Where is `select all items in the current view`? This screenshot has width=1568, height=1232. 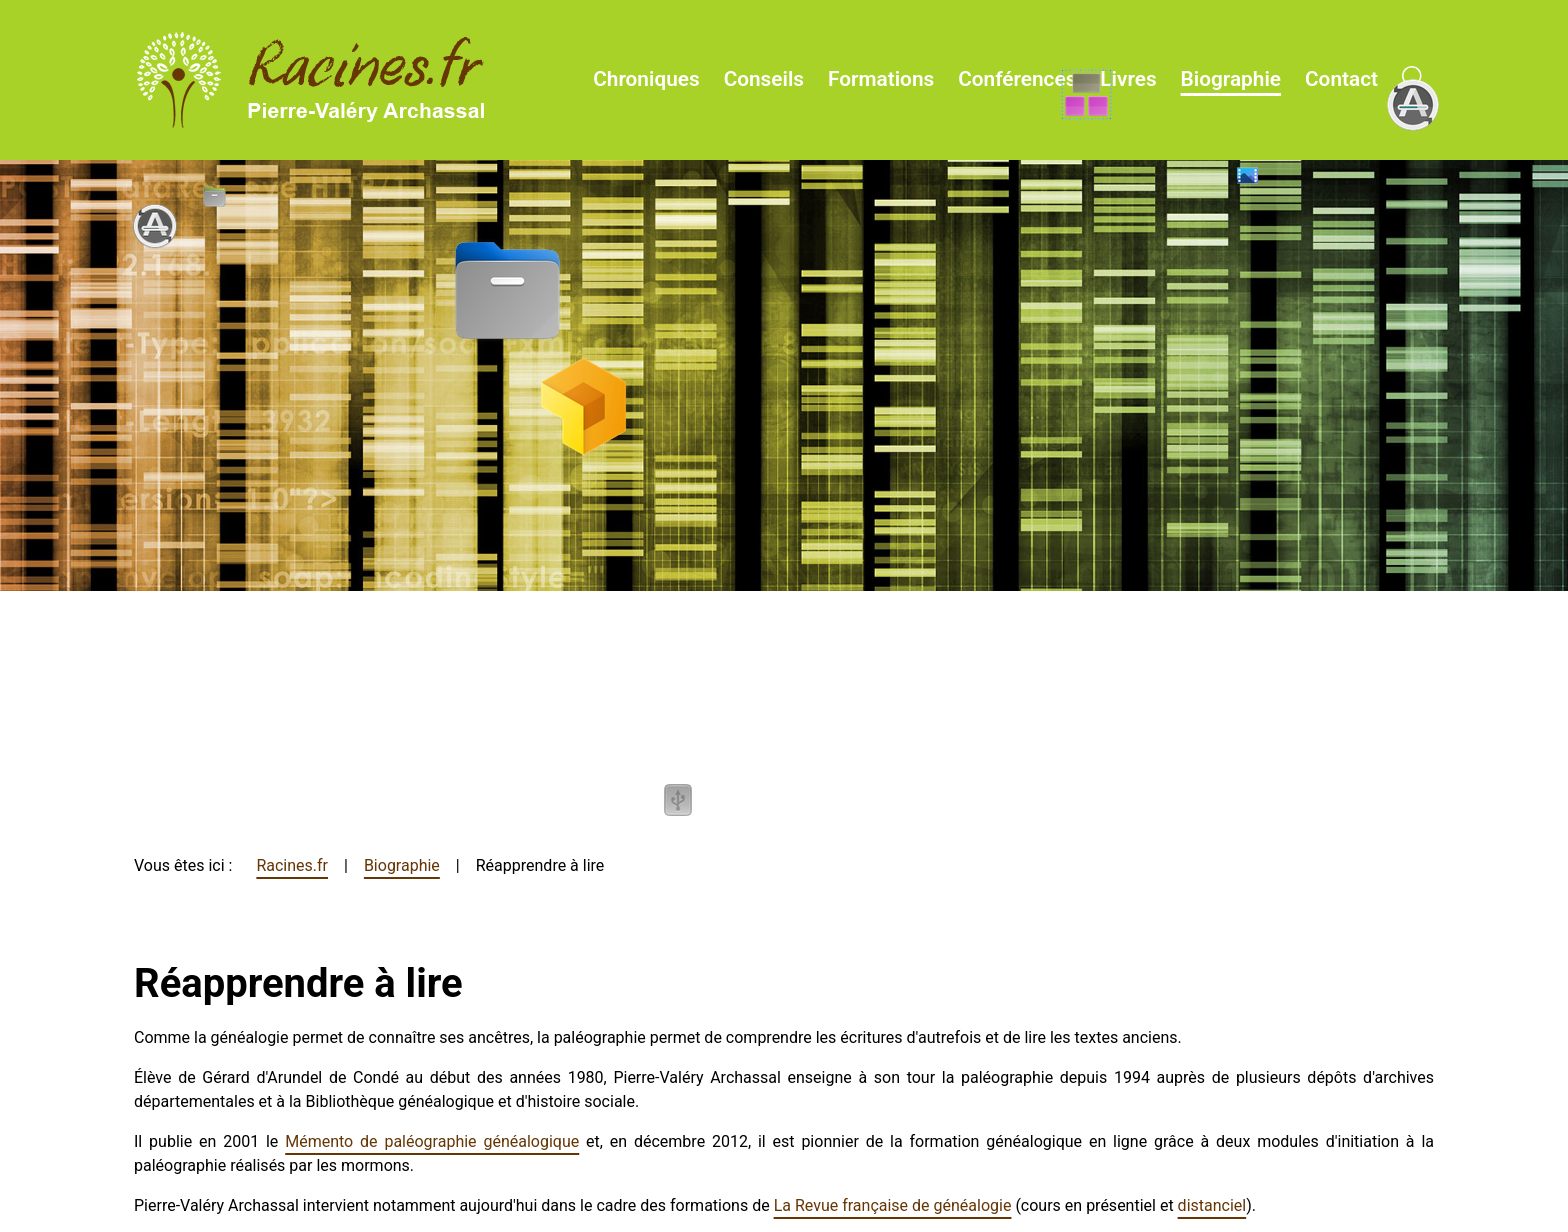 select all items in the current view is located at coordinates (1086, 94).